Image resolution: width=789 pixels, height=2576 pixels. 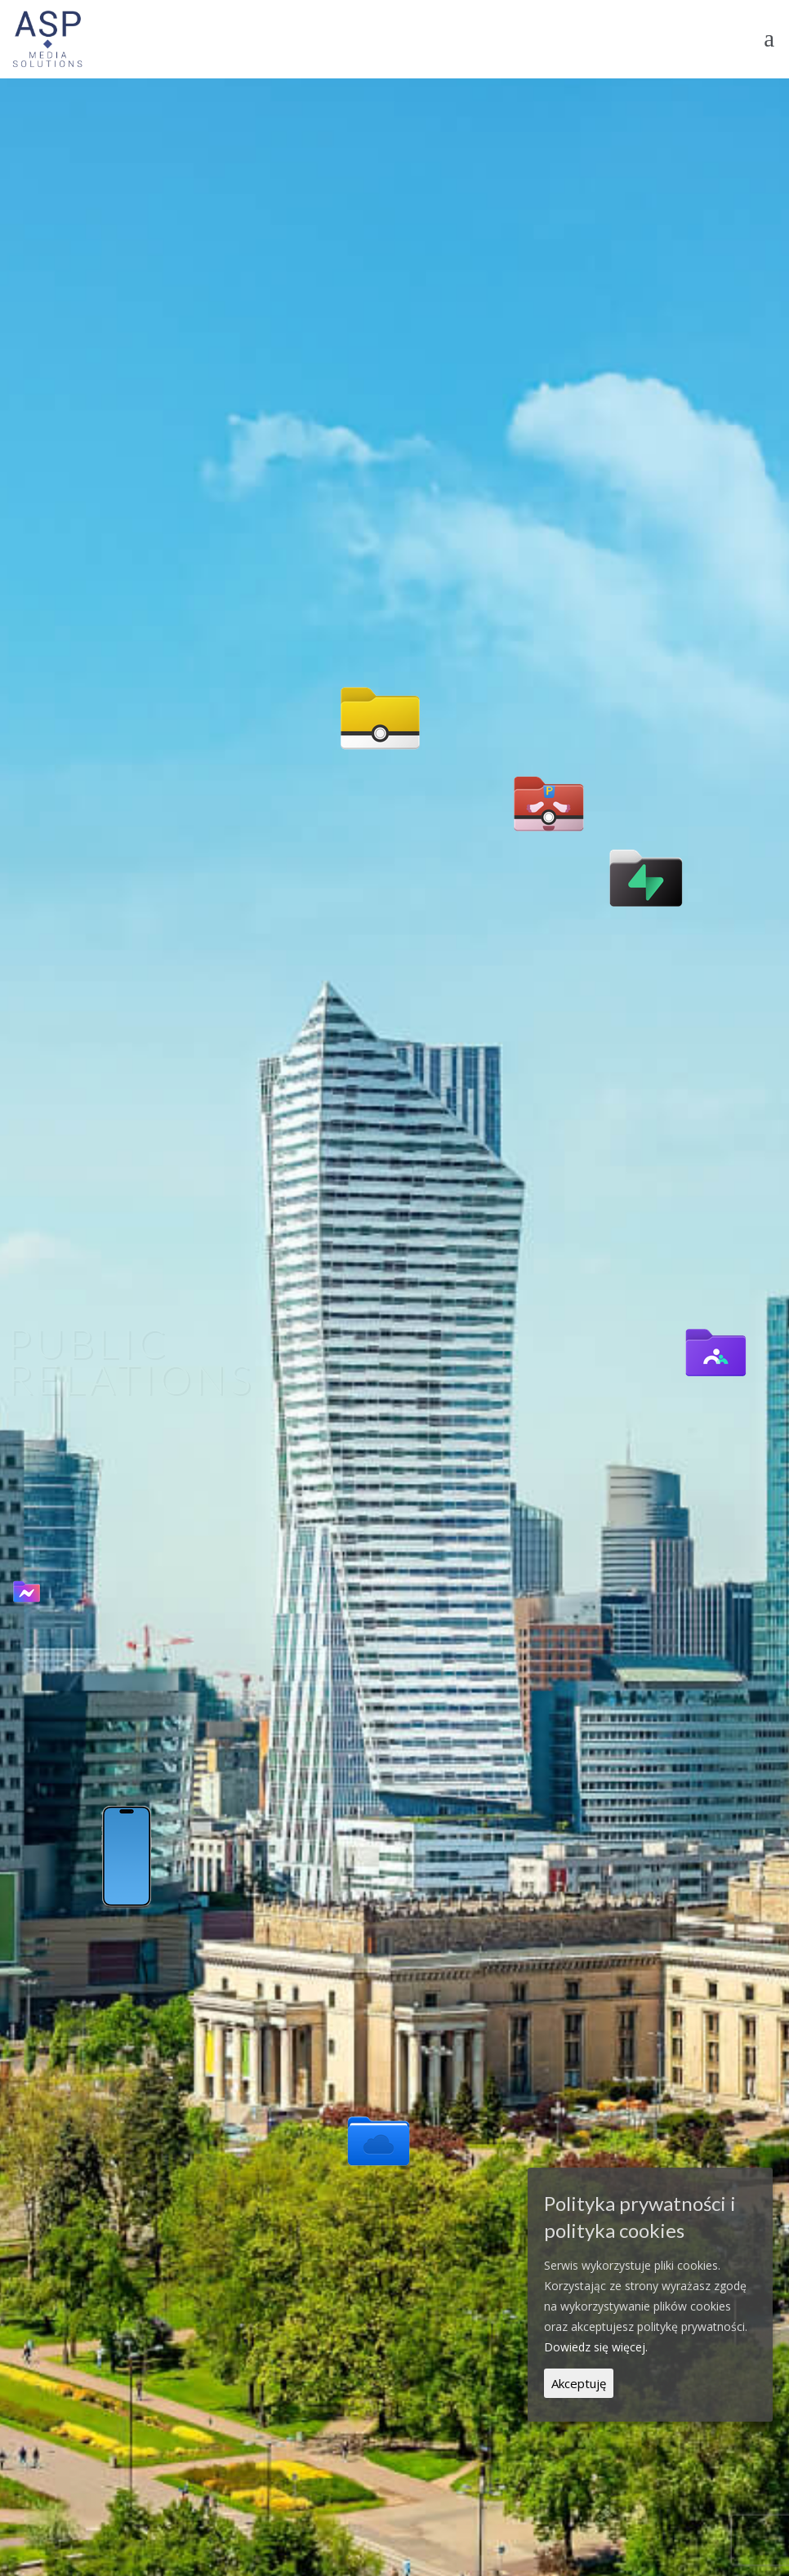 I want to click on open pokémon-themed folder, so click(x=548, y=805).